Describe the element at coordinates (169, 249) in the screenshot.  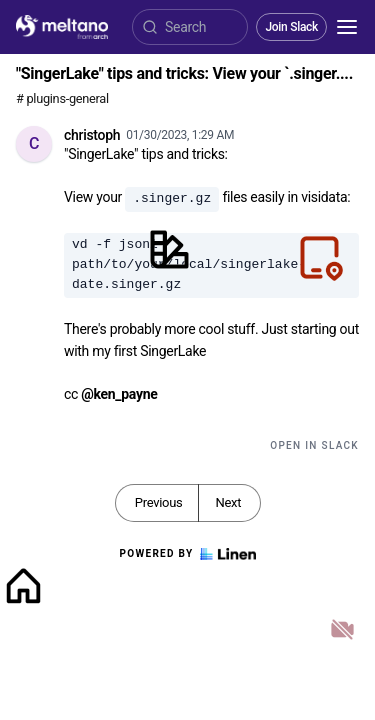
I see `access color palette or theme settings` at that location.